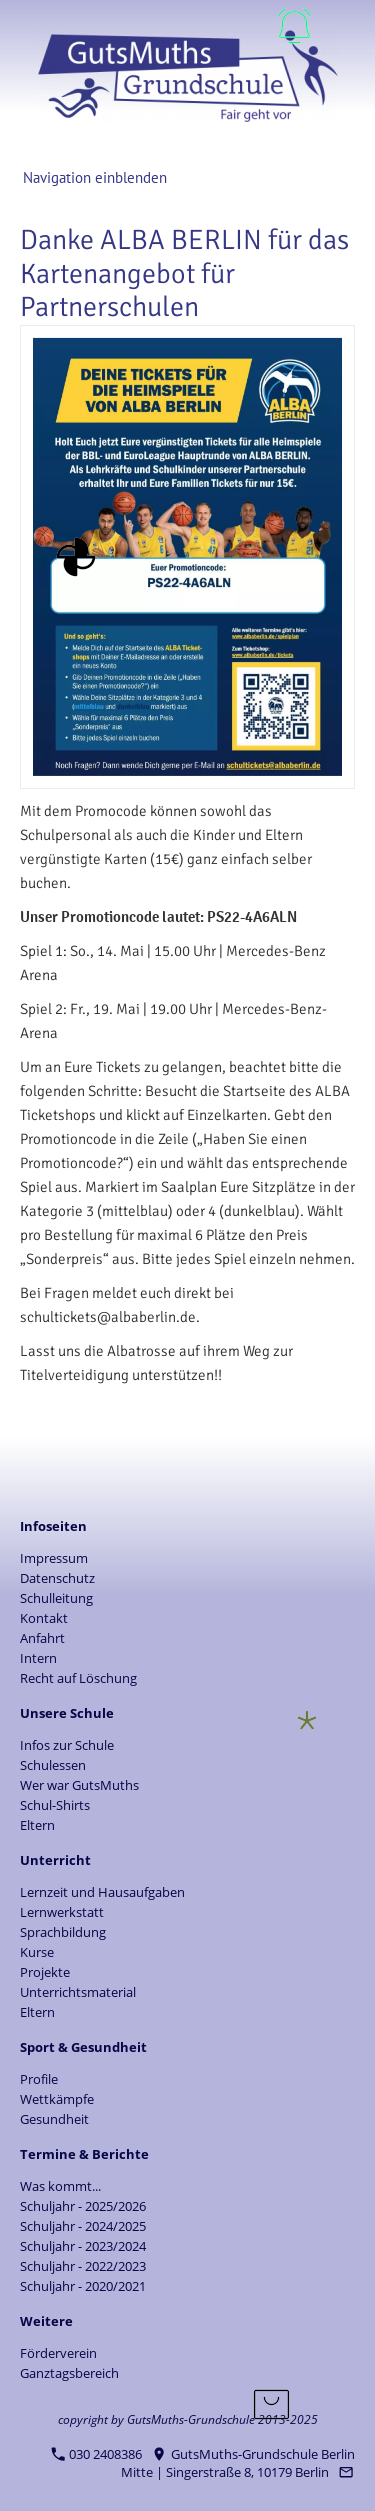 The height and width of the screenshot is (2511, 375). I want to click on view your shopping bag, so click(271, 2404).